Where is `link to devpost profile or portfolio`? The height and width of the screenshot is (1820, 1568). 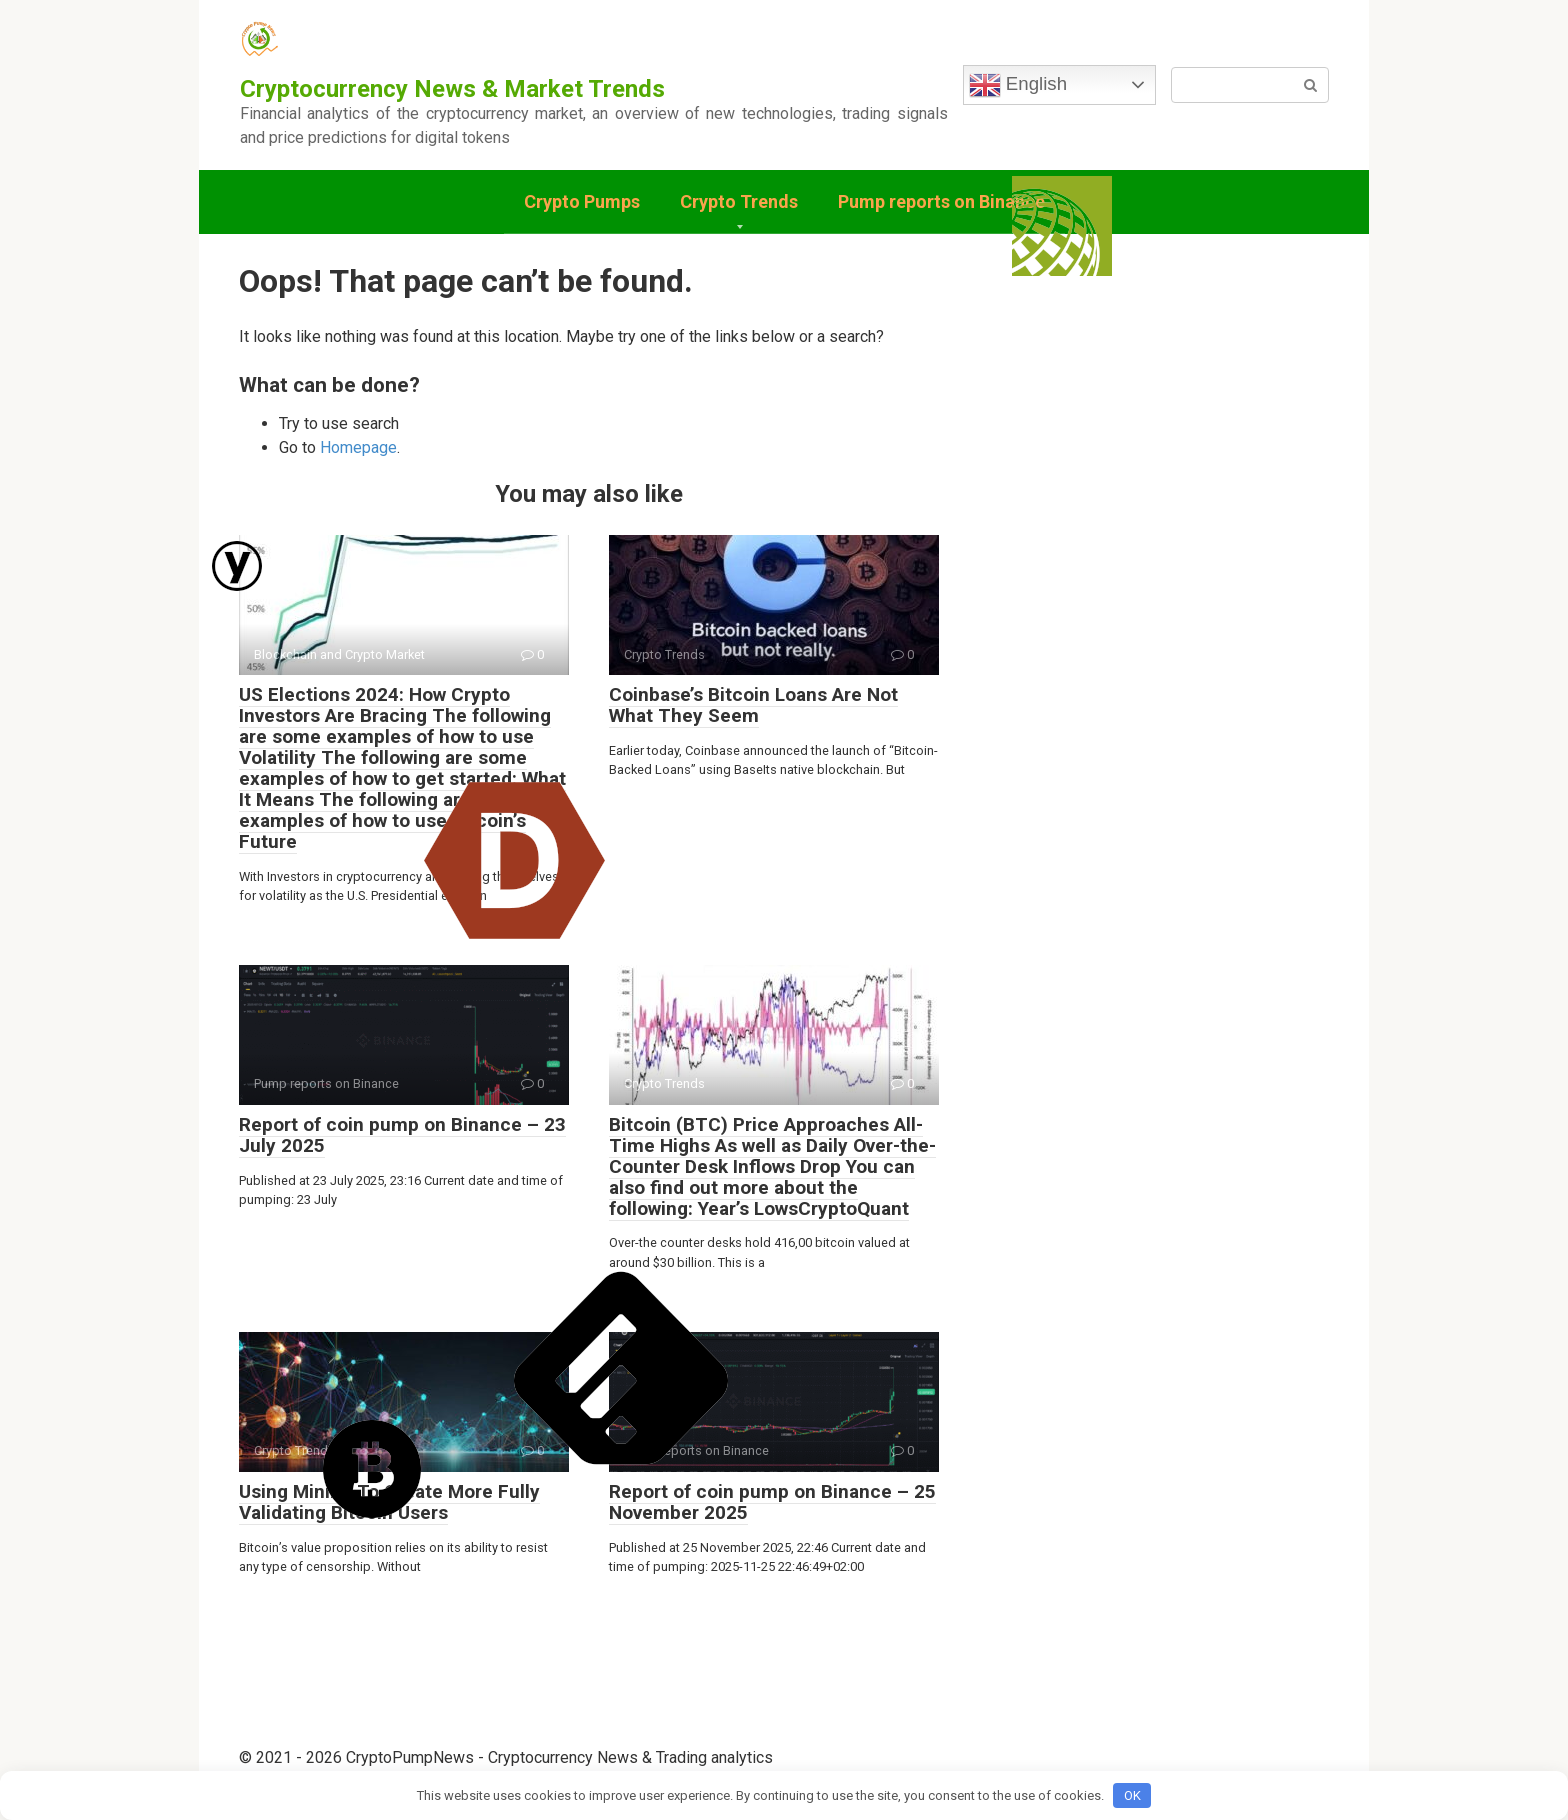
link to devpost profile or portfolio is located at coordinates (514, 860).